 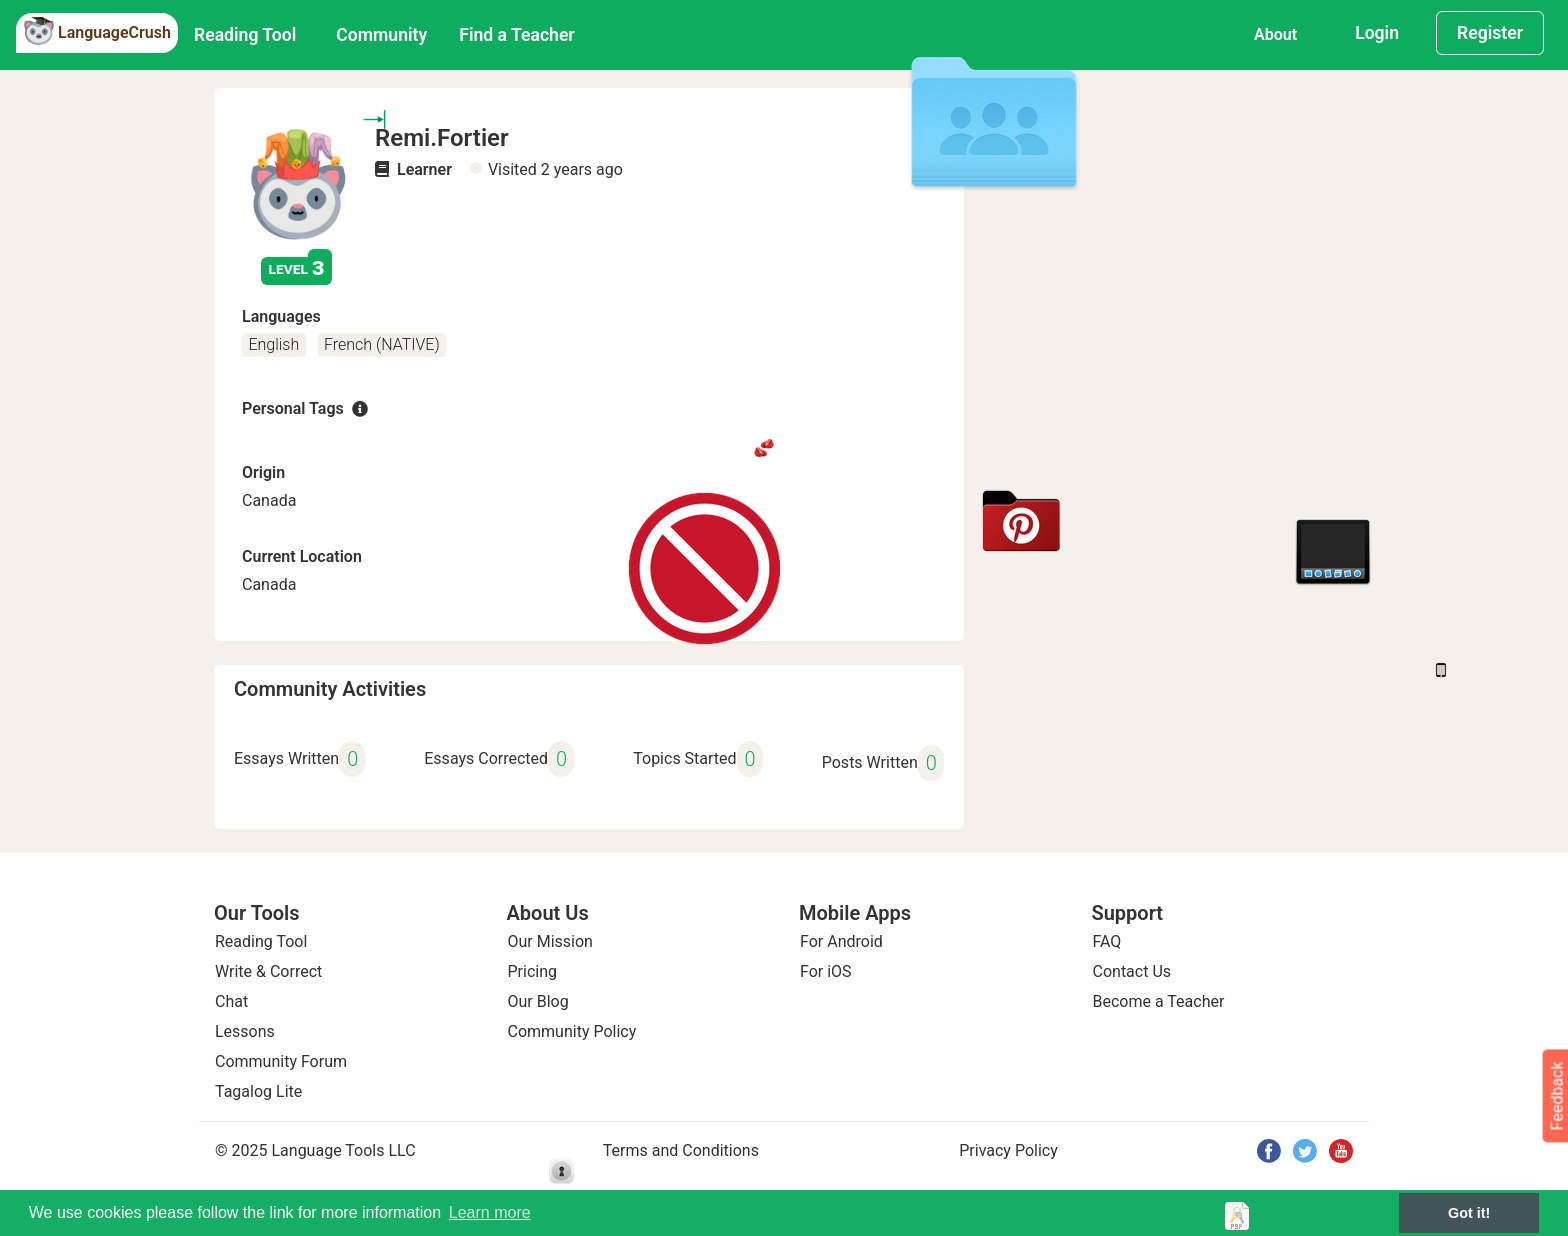 I want to click on access the dock settings or preferences, so click(x=1333, y=552).